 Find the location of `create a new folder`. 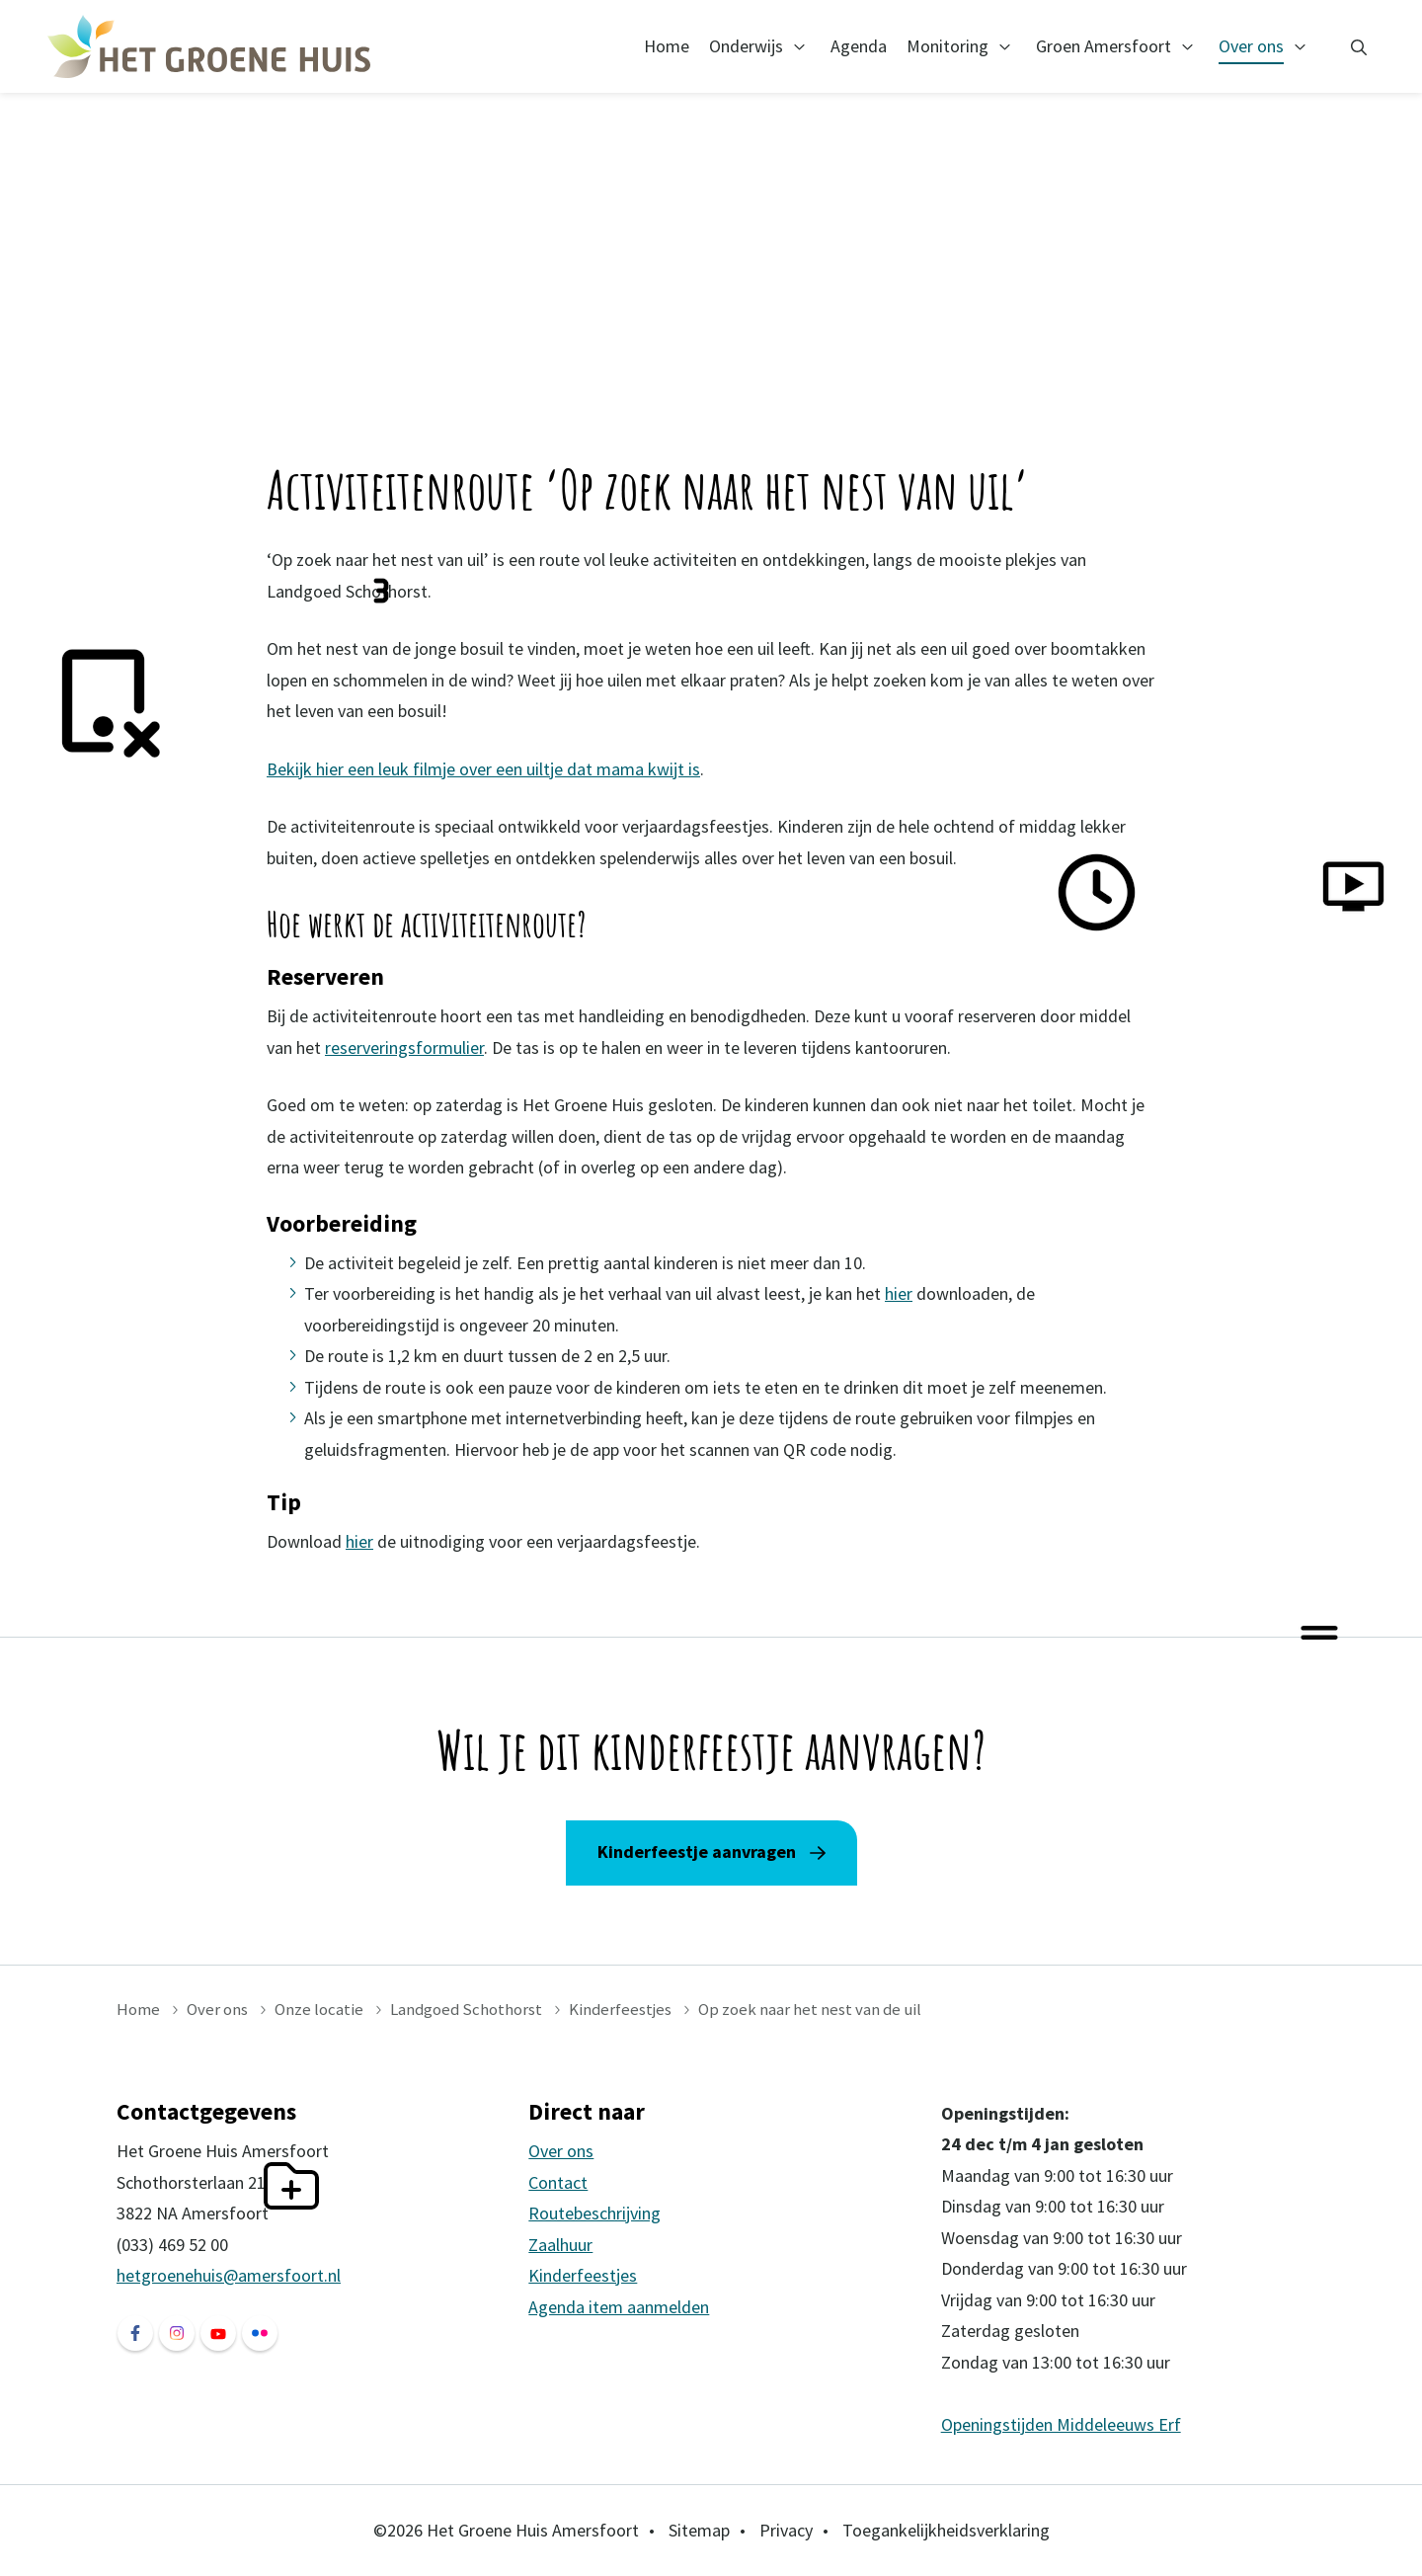

create a new folder is located at coordinates (291, 2186).